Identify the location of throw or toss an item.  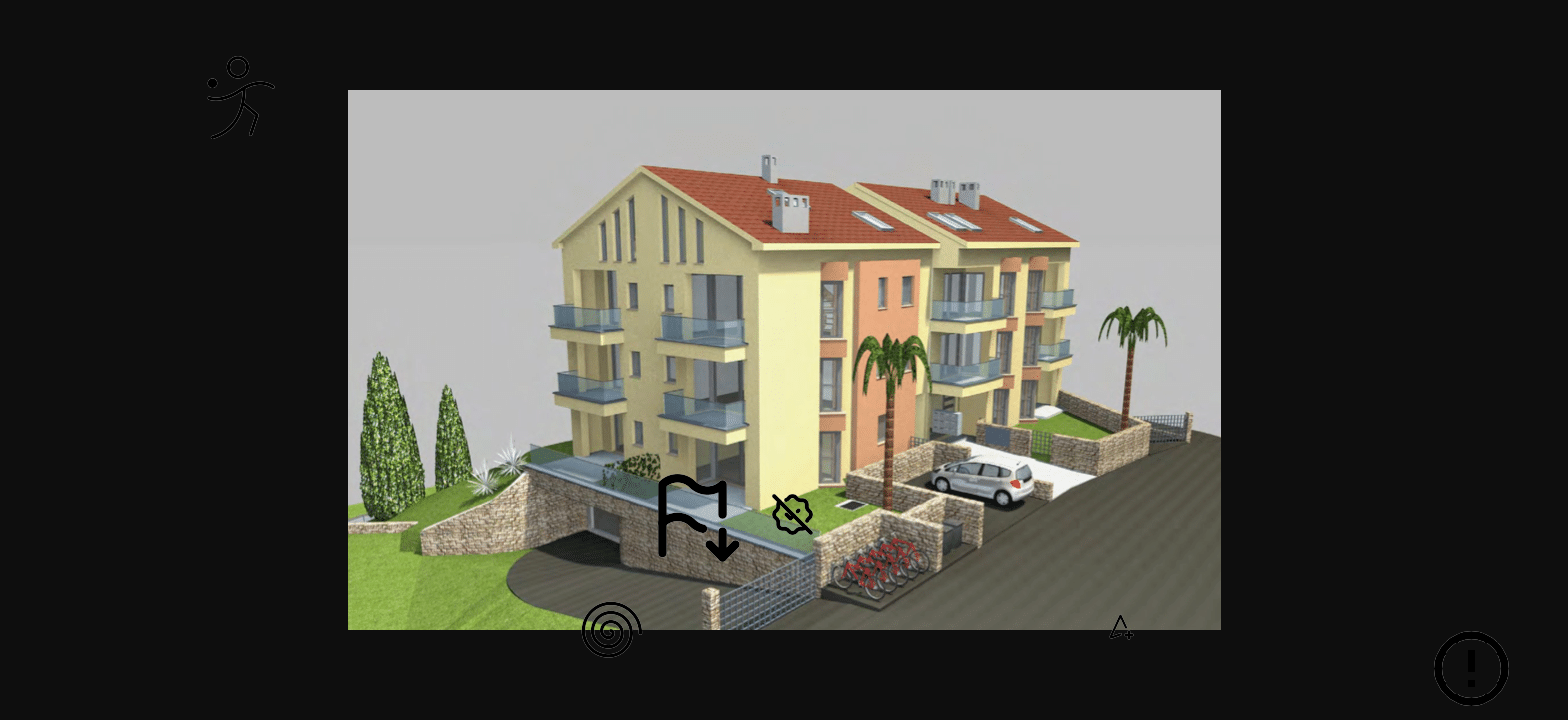
(238, 96).